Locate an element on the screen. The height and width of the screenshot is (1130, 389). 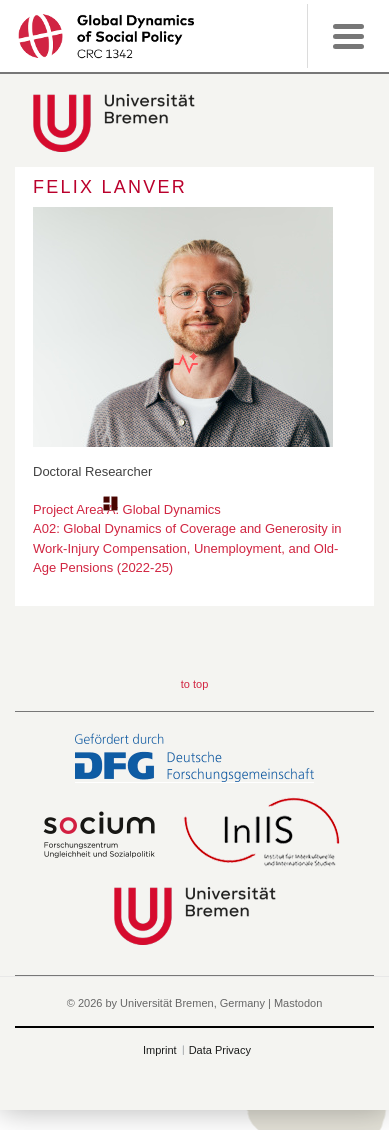
access AI-powered health monitoring is located at coordinates (186, 364).